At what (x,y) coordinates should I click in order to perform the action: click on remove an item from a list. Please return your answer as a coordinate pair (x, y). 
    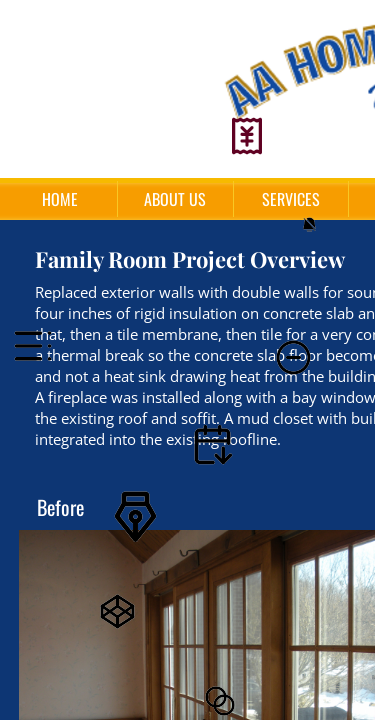
    Looking at the image, I should click on (293, 357).